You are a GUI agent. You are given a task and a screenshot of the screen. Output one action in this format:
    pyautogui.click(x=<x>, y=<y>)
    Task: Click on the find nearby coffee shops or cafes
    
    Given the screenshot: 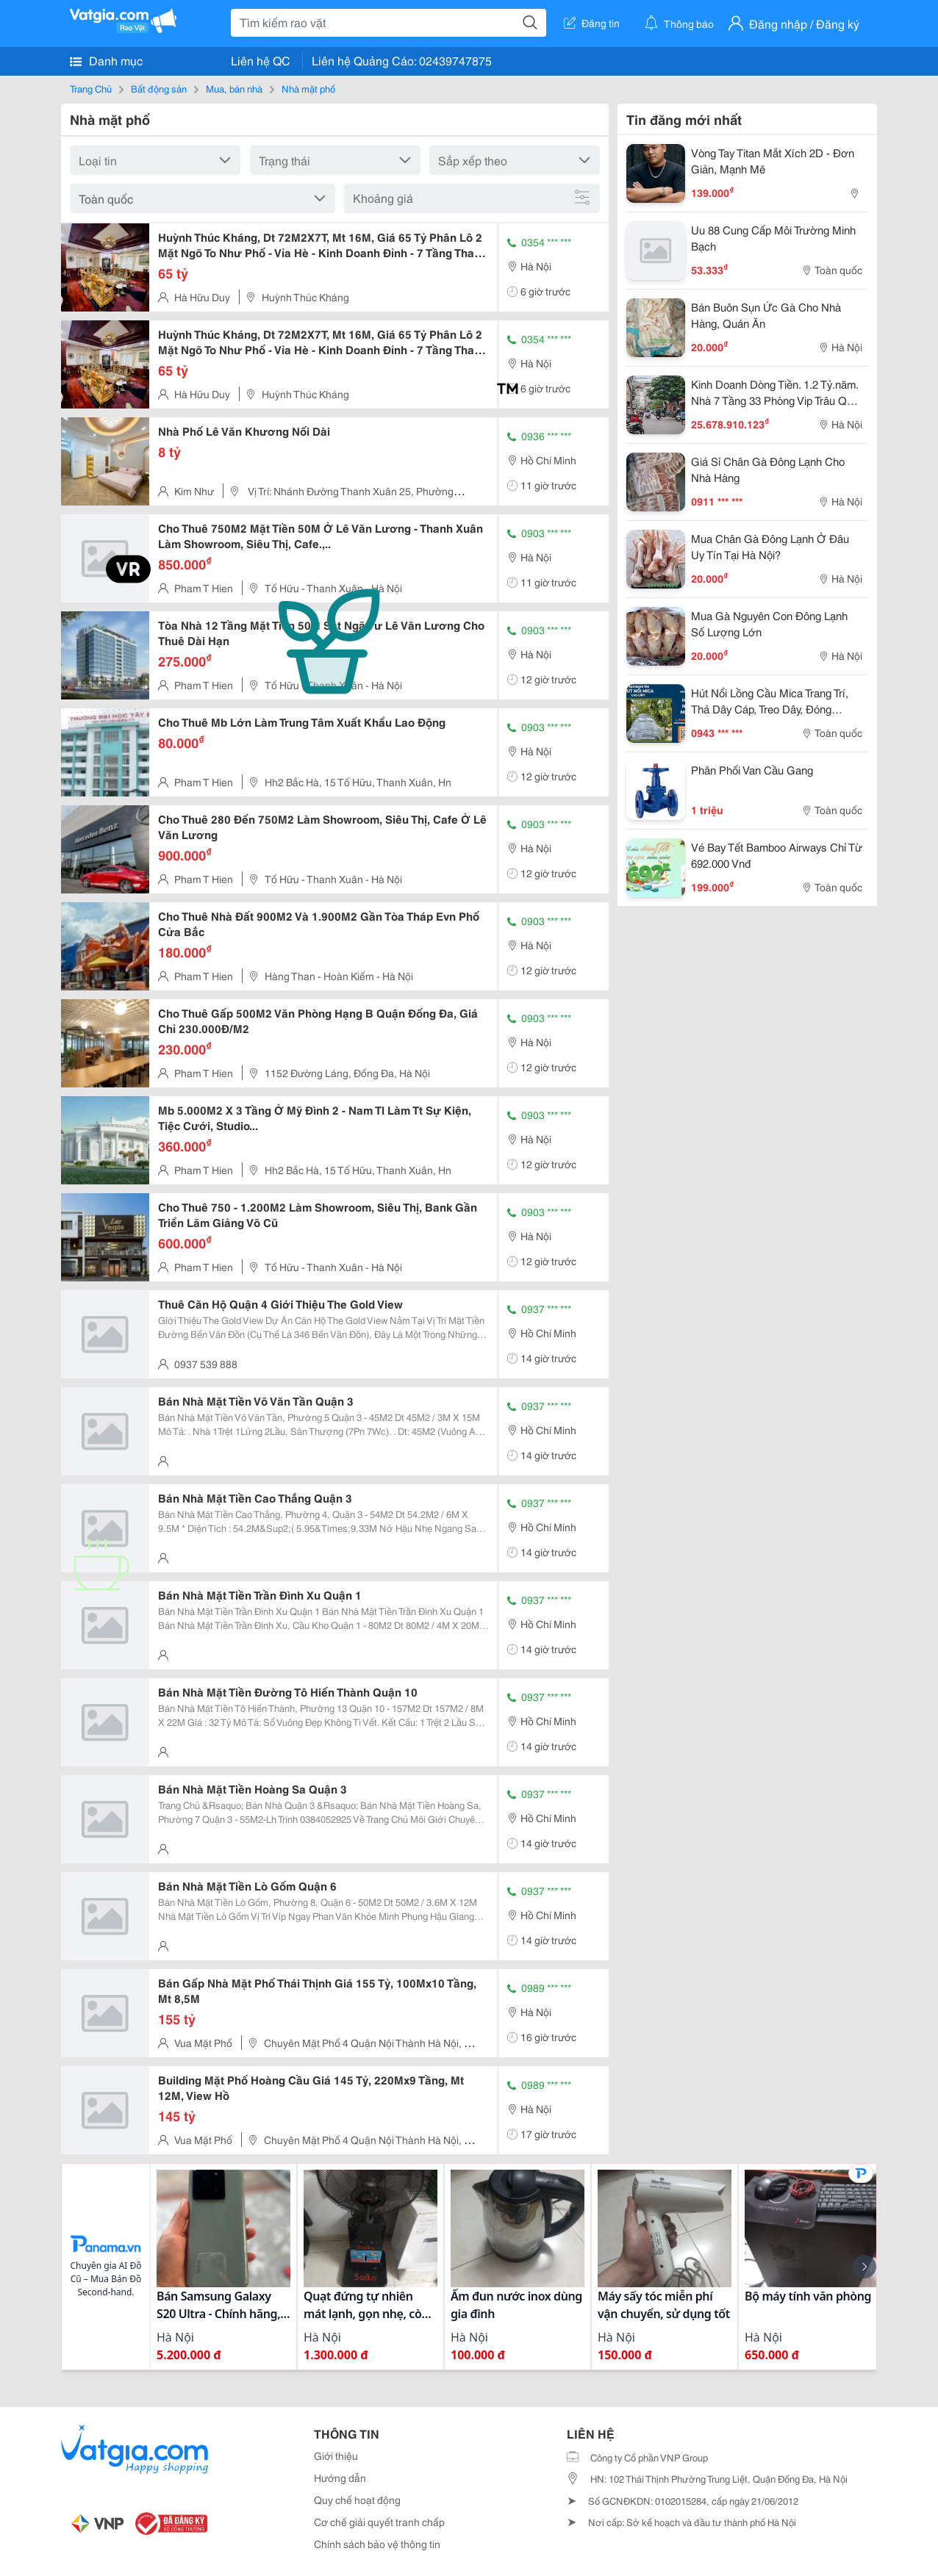 What is the action you would take?
    pyautogui.click(x=99, y=1566)
    